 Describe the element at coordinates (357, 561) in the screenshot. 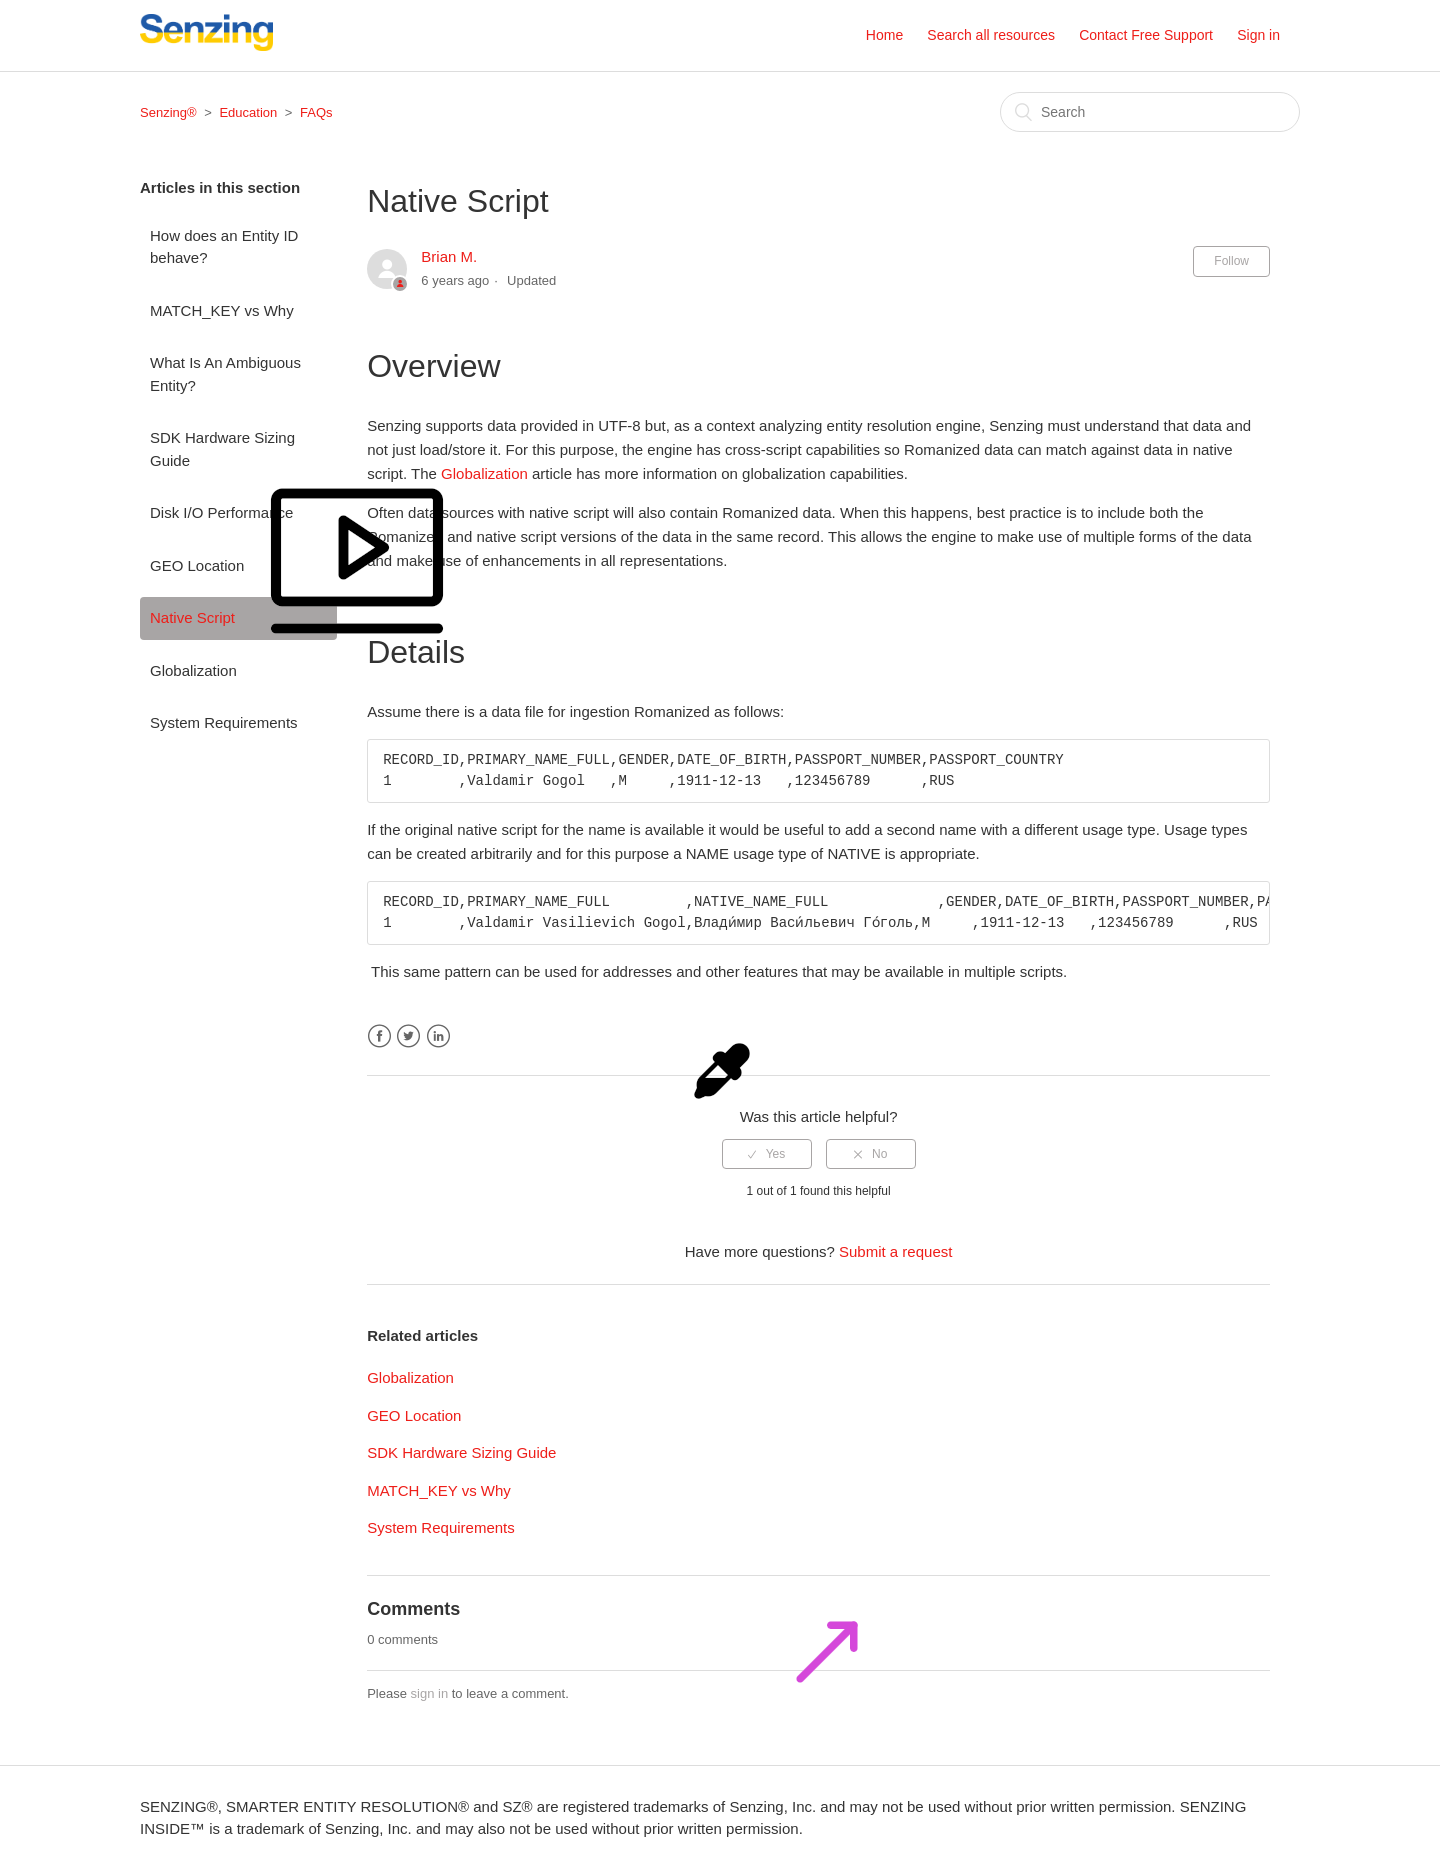

I see `play or watch a video` at that location.